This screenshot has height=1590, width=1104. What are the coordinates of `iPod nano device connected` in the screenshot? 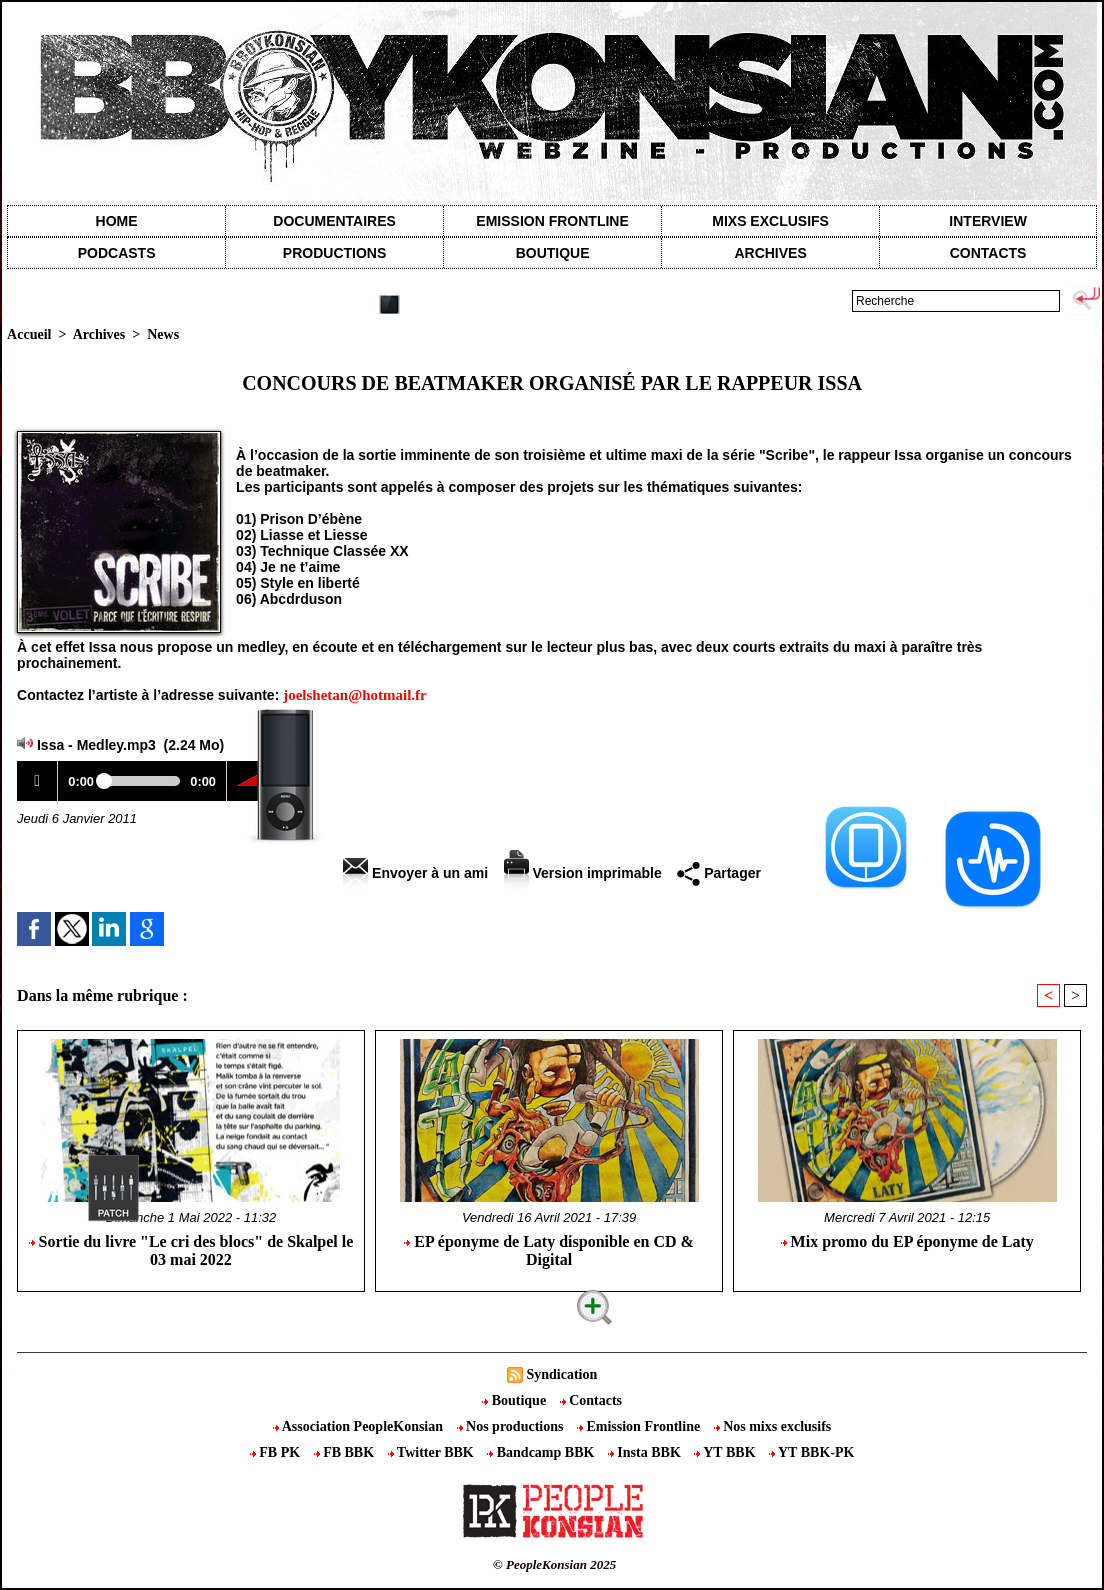 It's located at (389, 304).